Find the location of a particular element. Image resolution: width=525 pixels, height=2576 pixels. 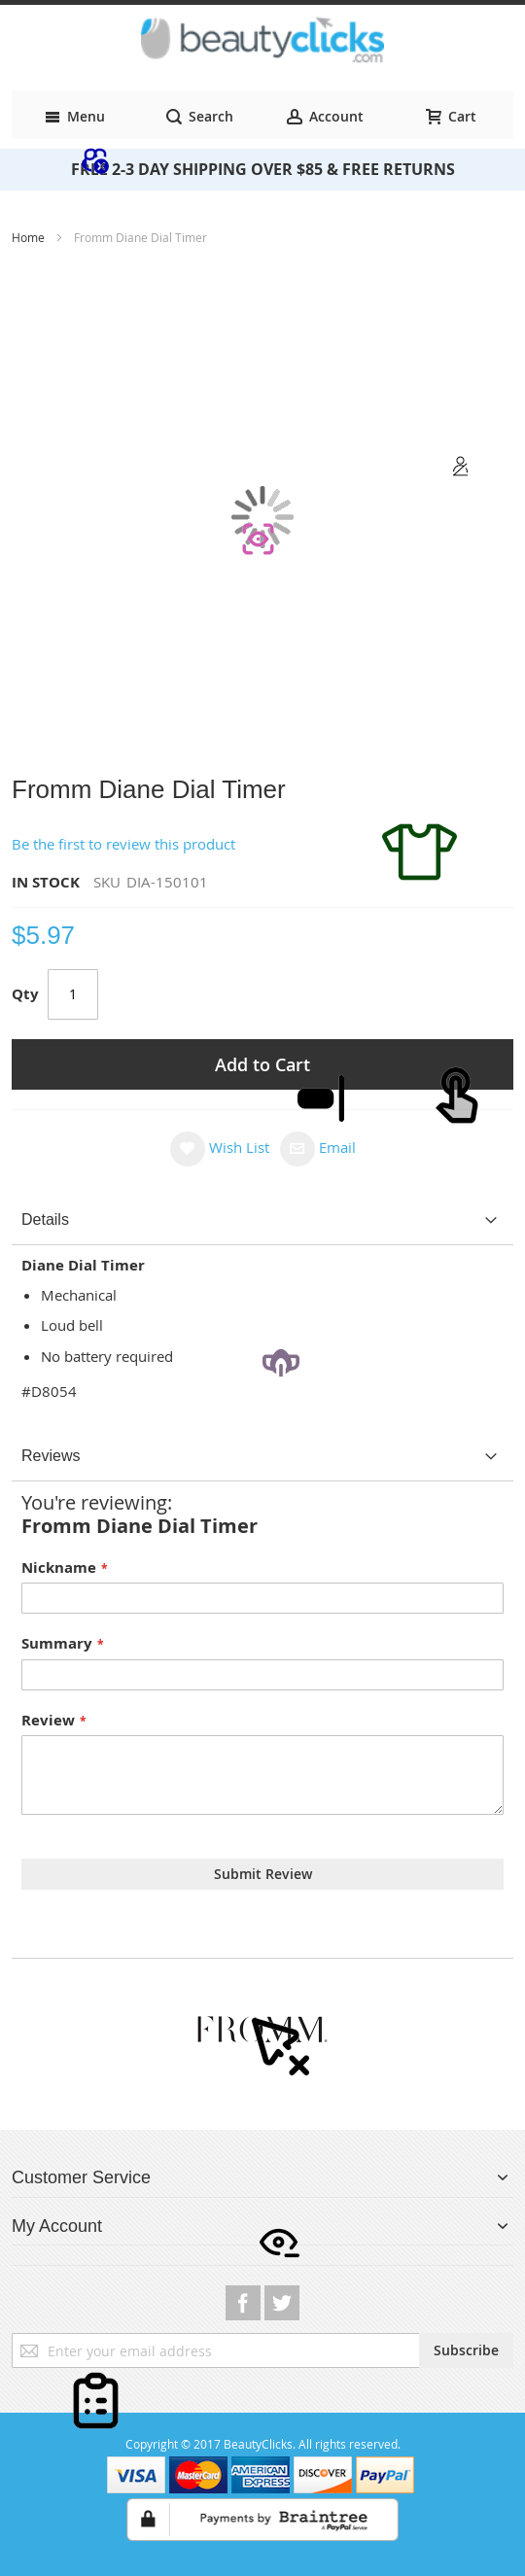

tap to interact with touchscreen element is located at coordinates (457, 1097).